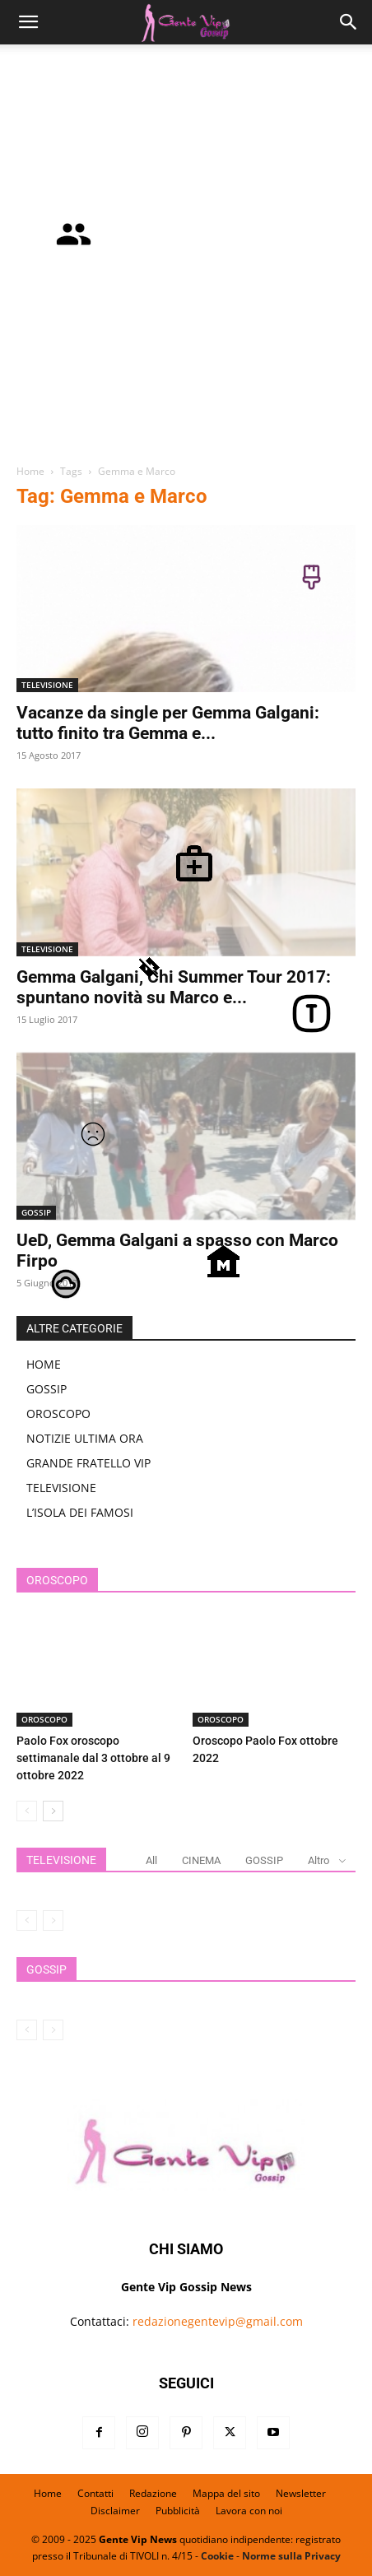 This screenshot has height=2576, width=372. What do you see at coordinates (311, 1013) in the screenshot?
I see `text formatting or typography options` at bounding box center [311, 1013].